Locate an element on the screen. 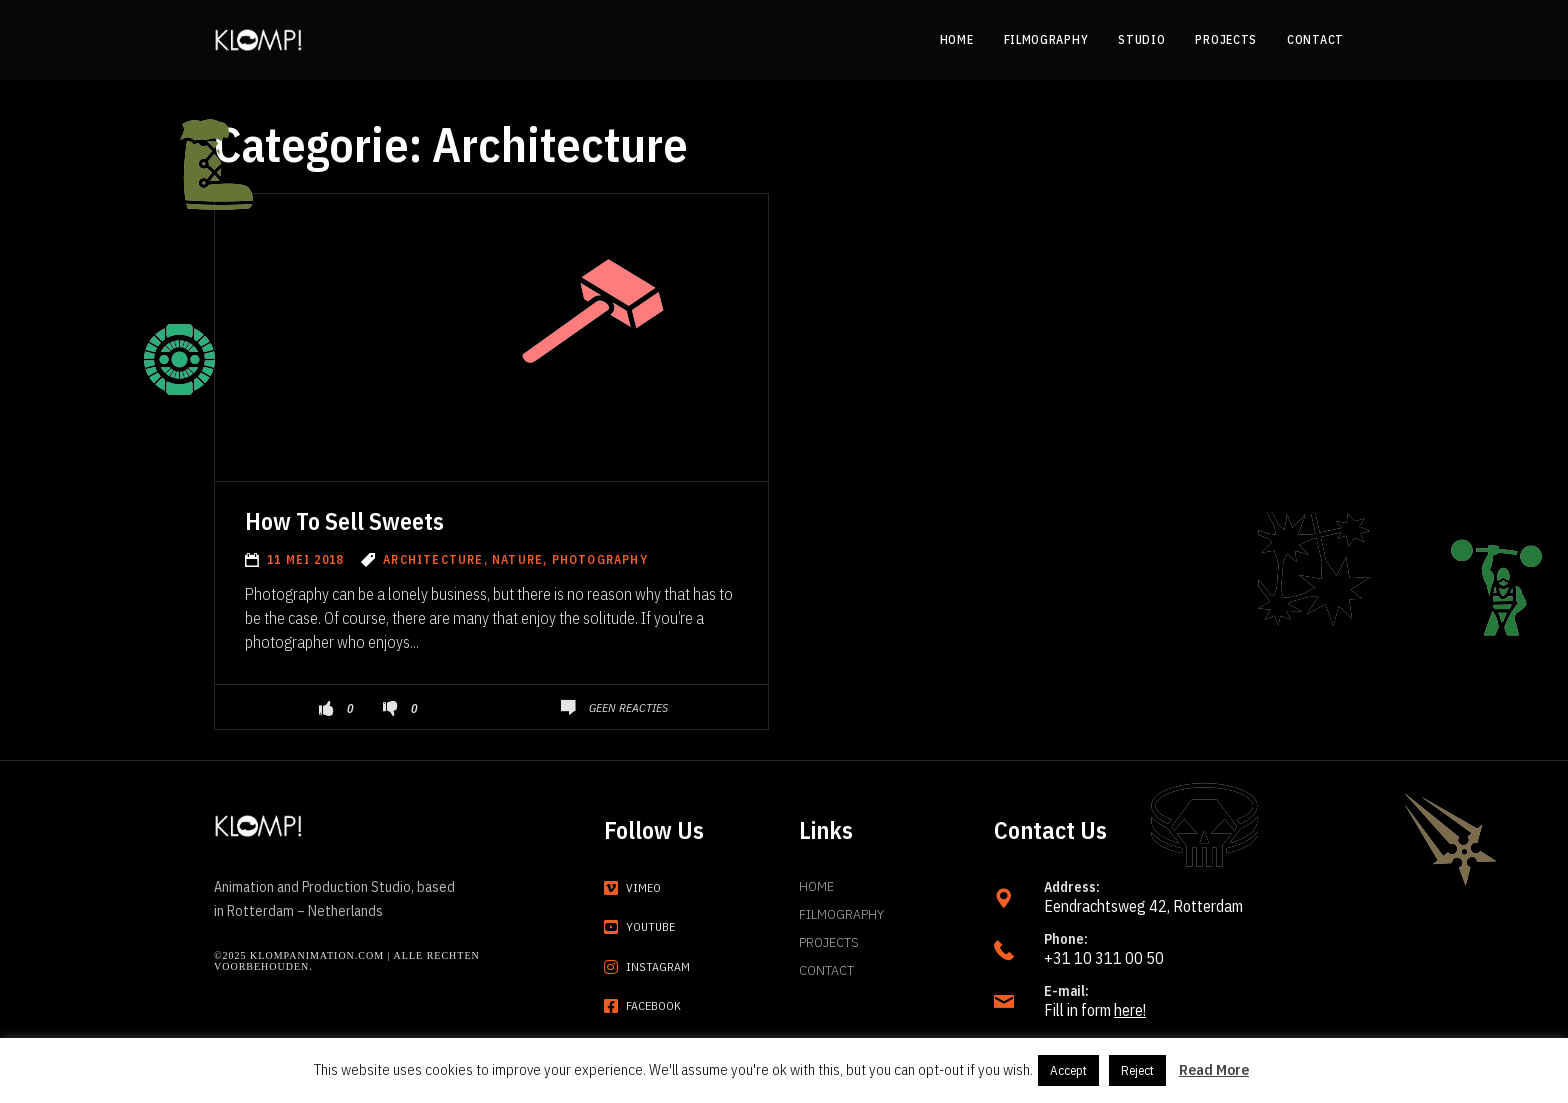 This screenshot has width=1568, height=1103. select a skull emblem or signet for your profile is located at coordinates (1204, 826).